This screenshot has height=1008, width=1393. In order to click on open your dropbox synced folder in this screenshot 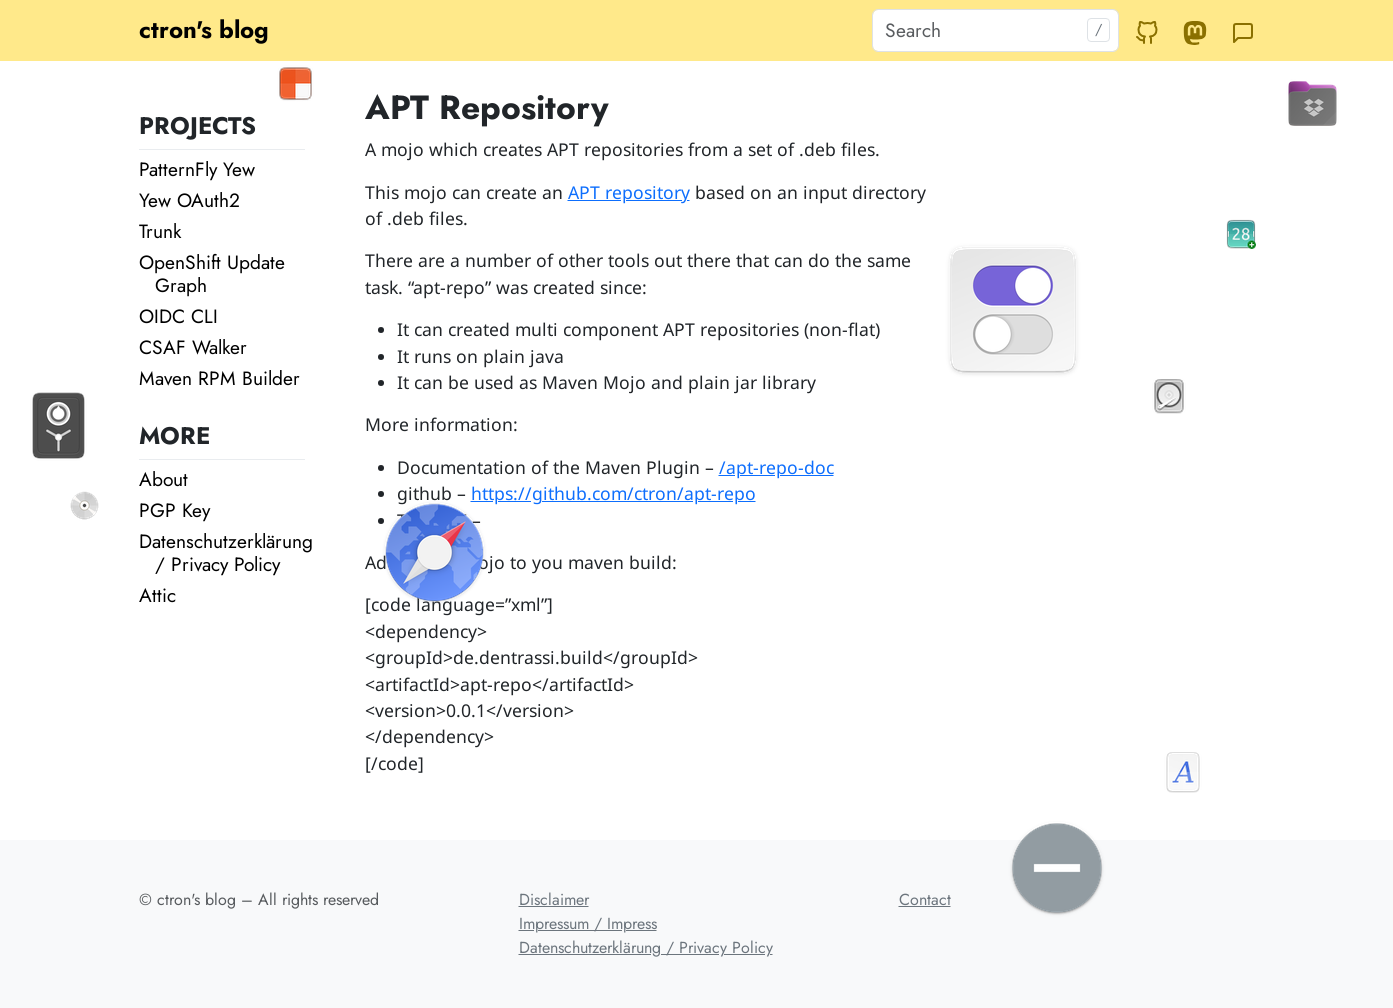, I will do `click(1312, 103)`.